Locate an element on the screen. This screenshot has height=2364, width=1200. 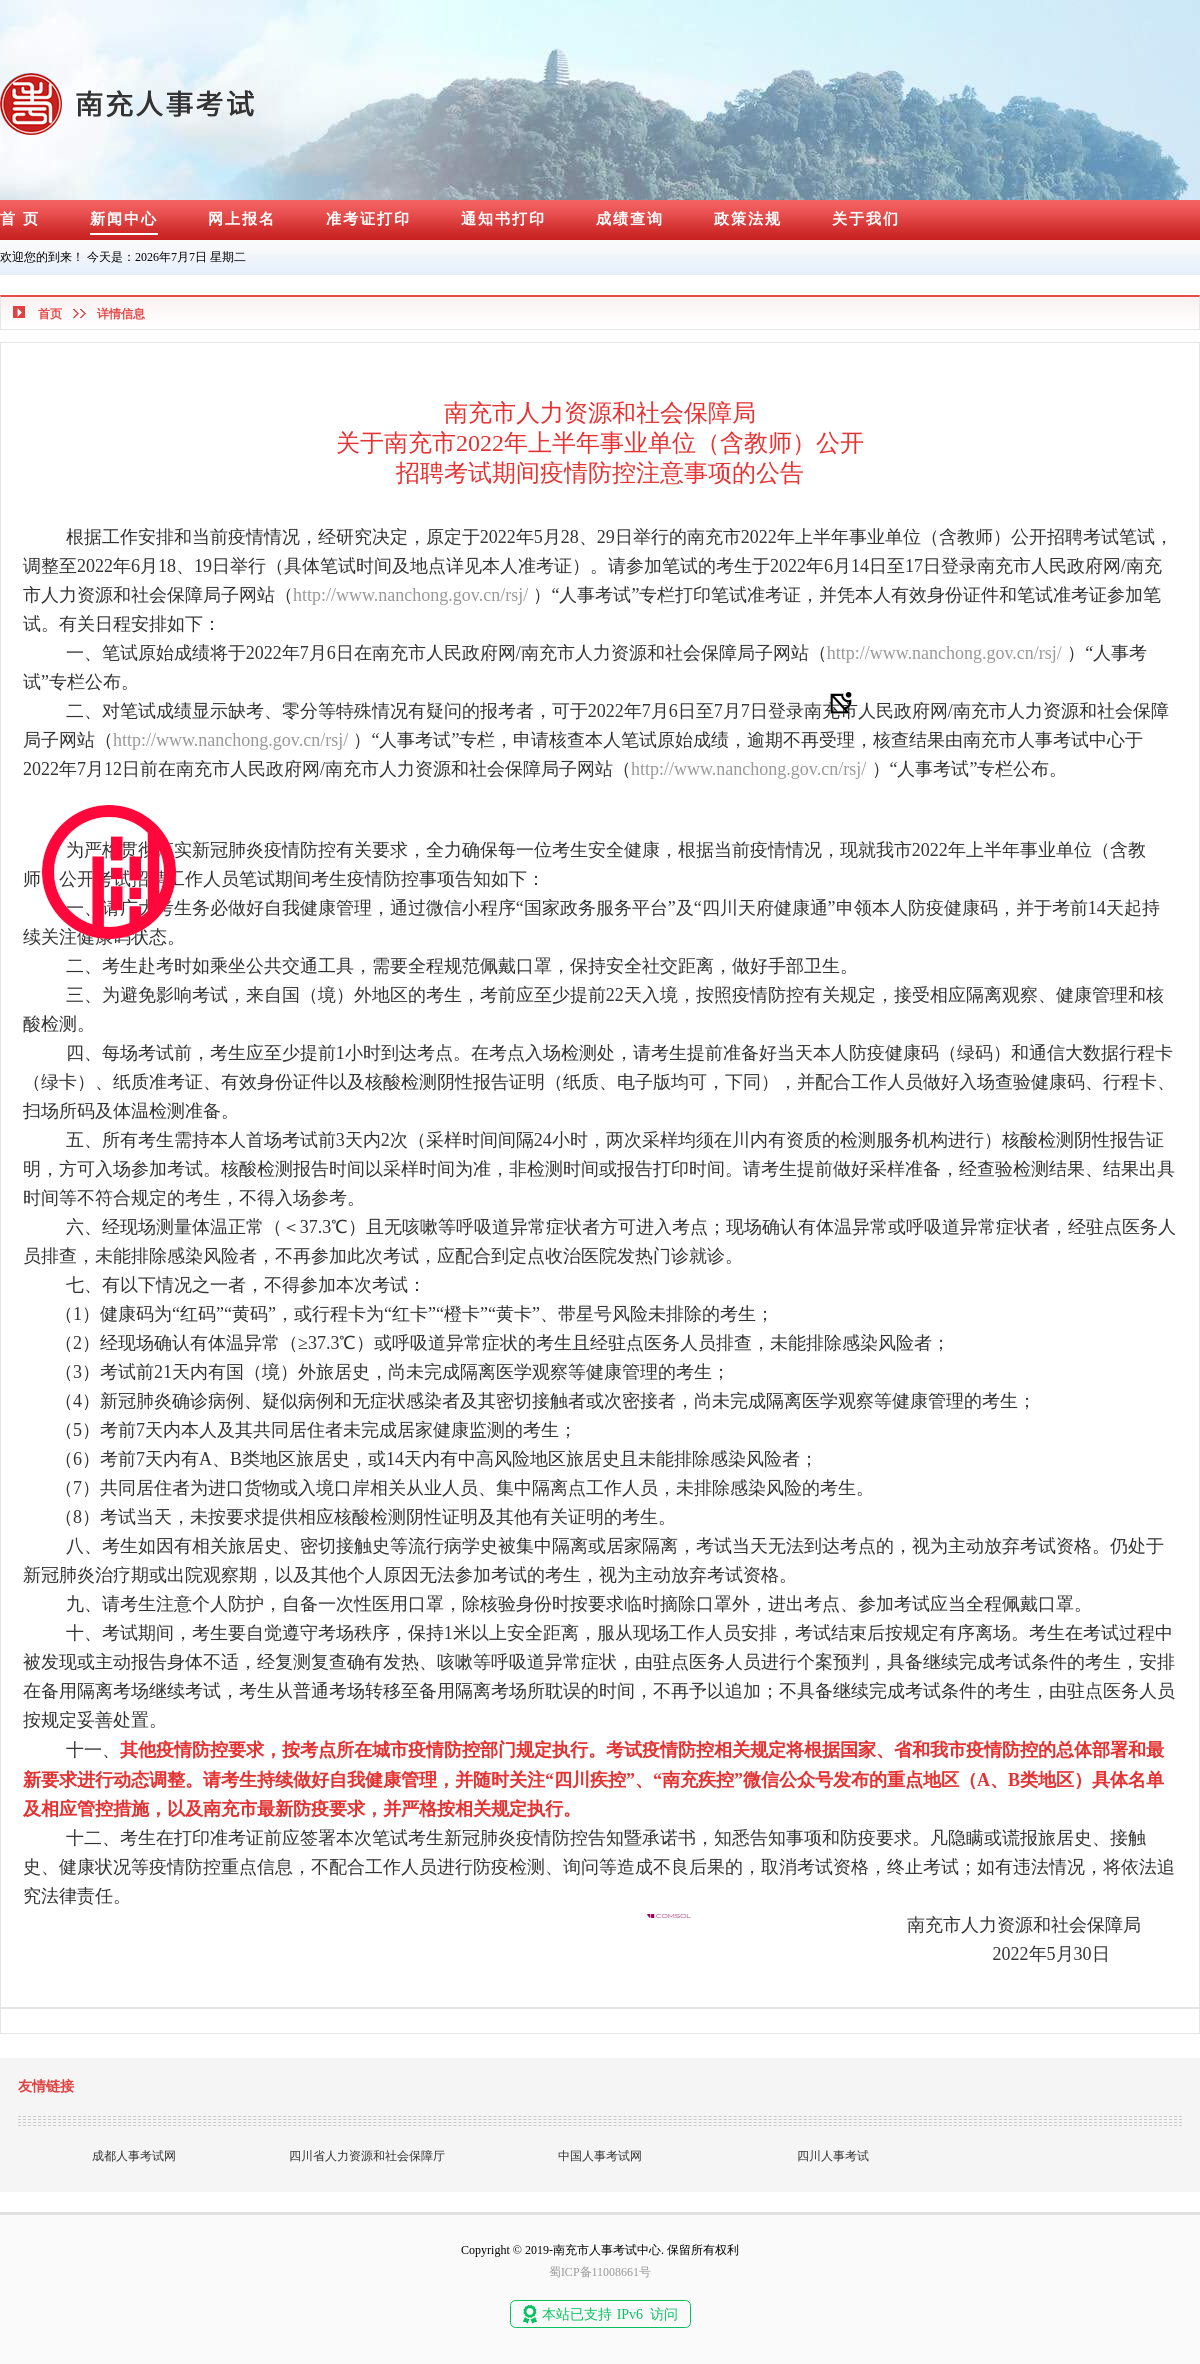
remixicon logo is located at coordinates (841, 703).